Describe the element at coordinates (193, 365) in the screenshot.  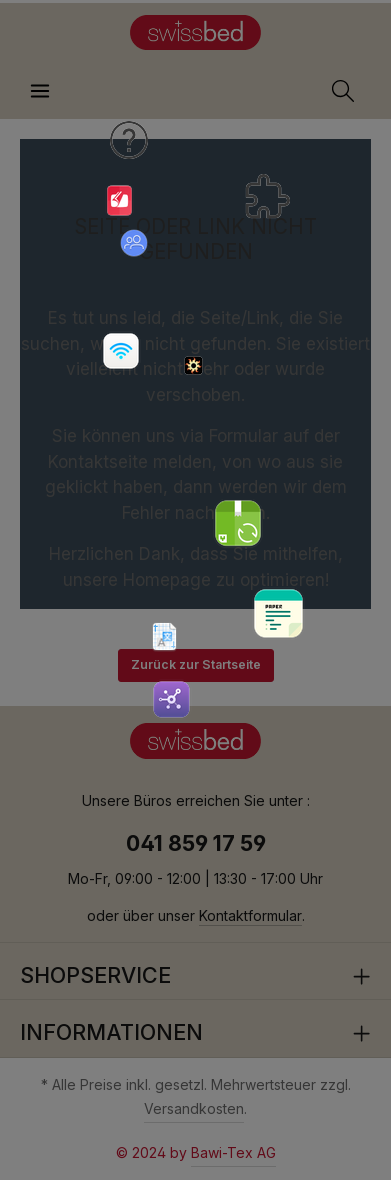
I see `launch Hearts of Iron 4 strategy game` at that location.